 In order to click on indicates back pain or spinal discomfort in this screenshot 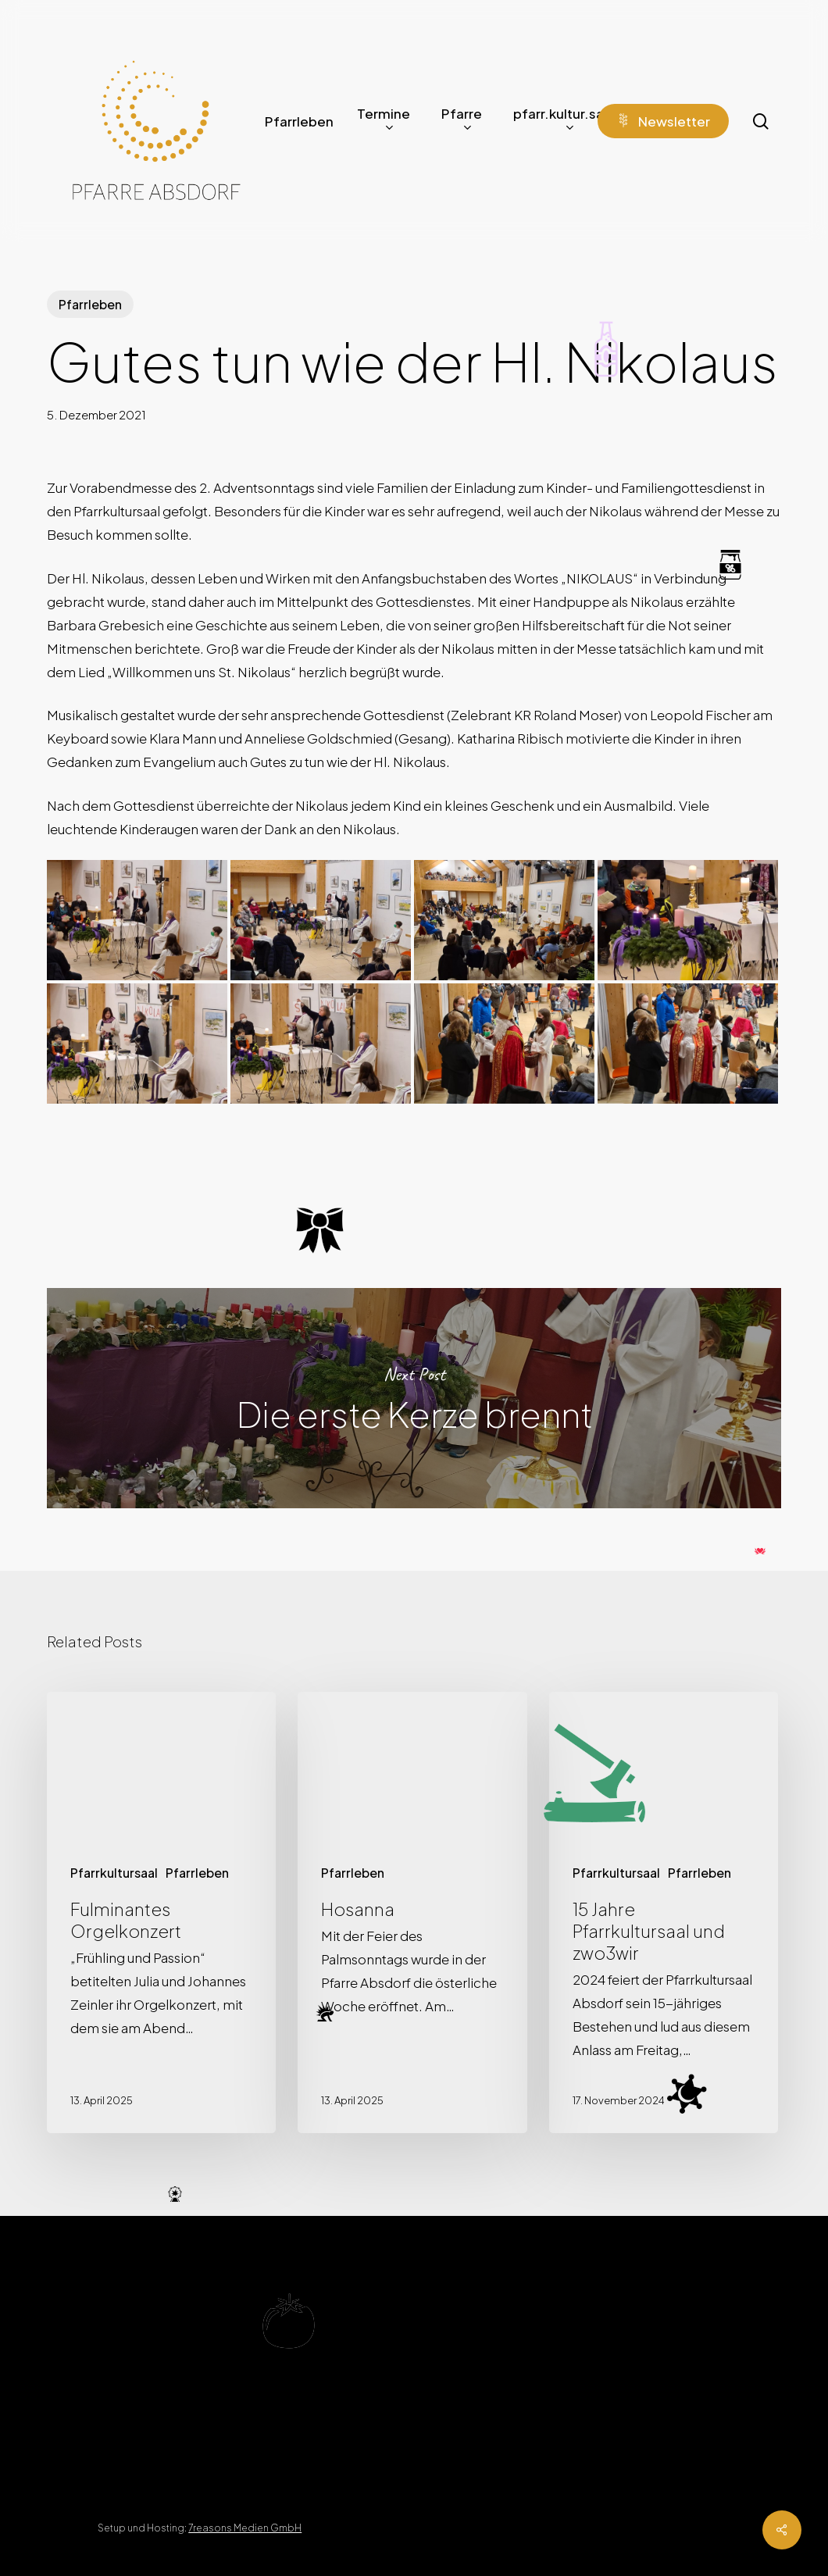, I will do `click(324, 2012)`.